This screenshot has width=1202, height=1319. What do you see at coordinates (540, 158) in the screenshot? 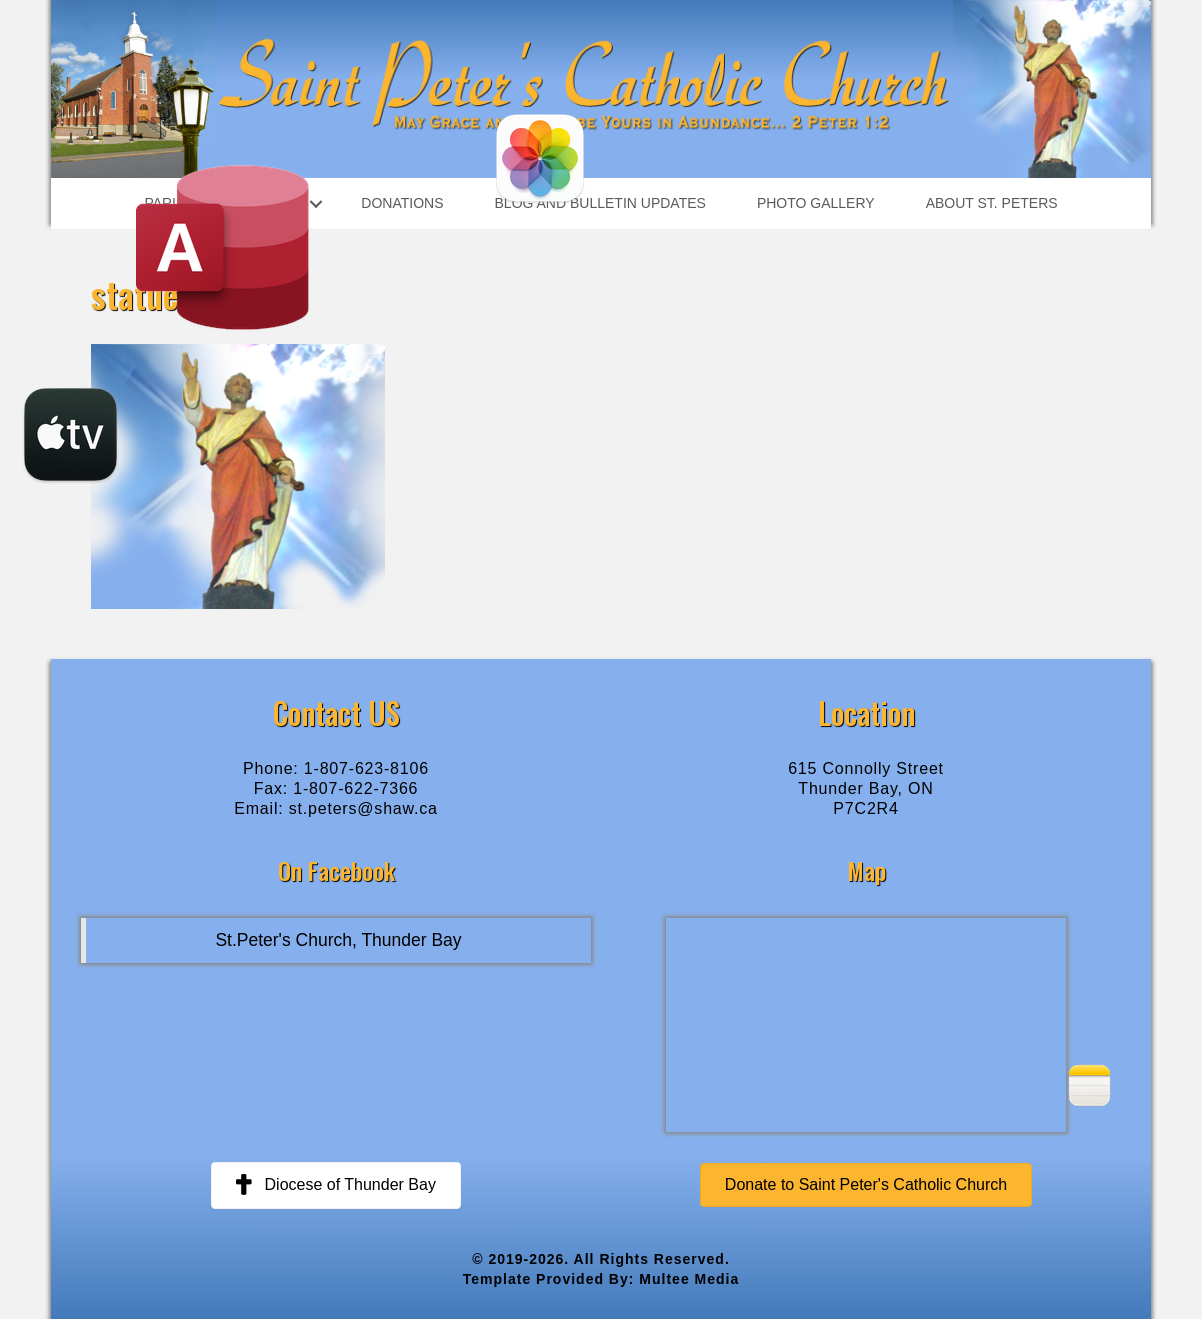
I see `open the Photos app` at bounding box center [540, 158].